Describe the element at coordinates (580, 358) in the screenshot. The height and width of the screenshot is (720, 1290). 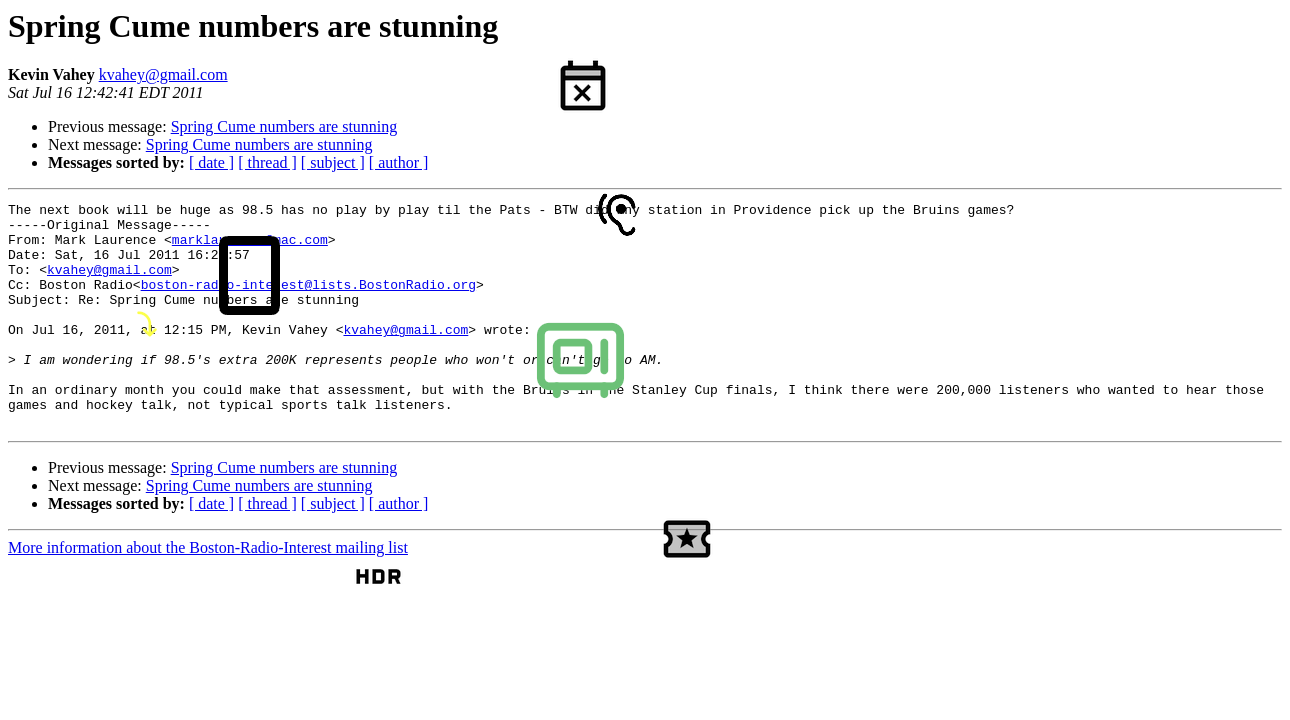
I see `access microwave or kitchen appliance controls` at that location.